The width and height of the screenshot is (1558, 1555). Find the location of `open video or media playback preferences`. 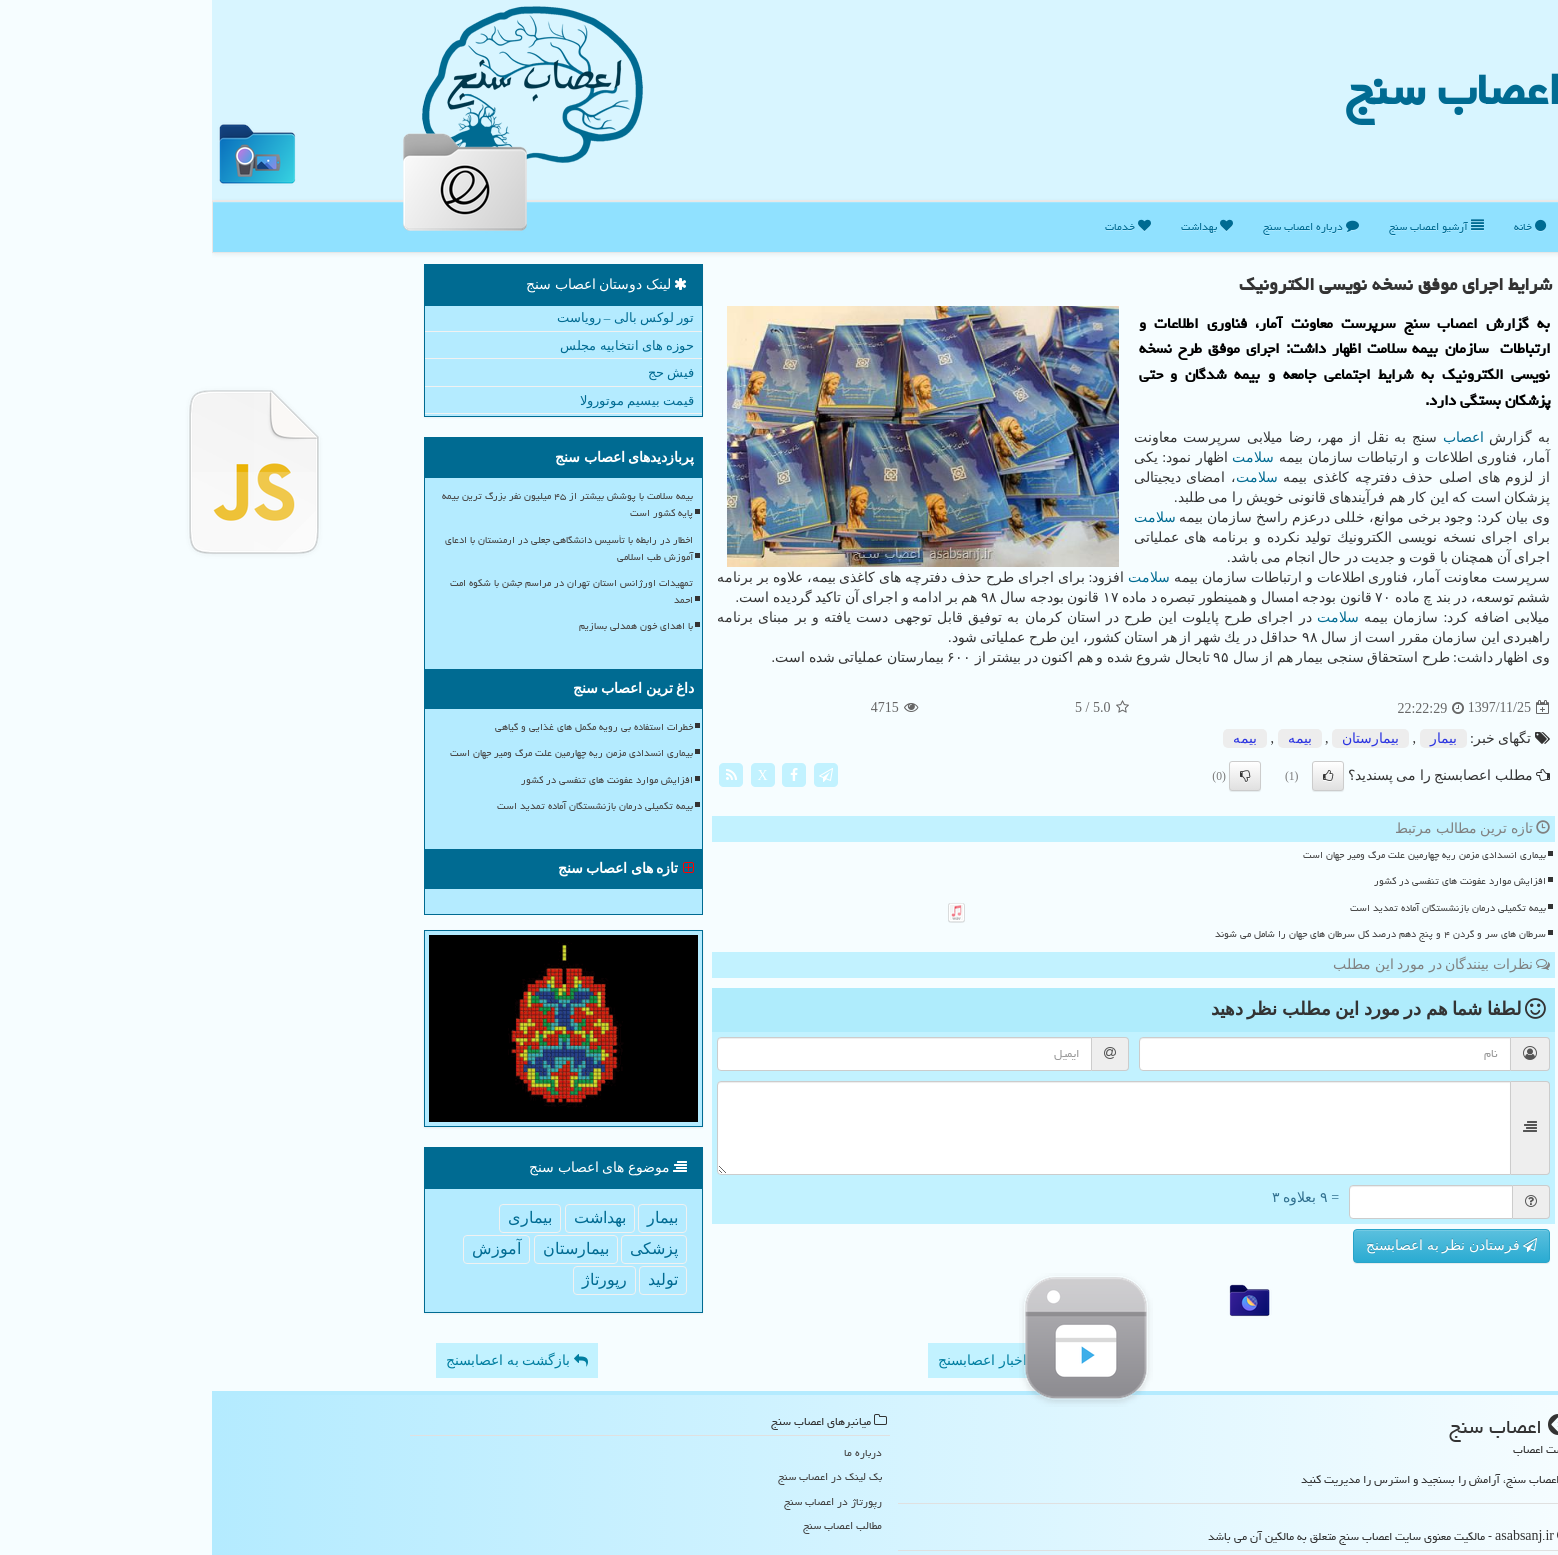

open video or media playback preferences is located at coordinates (1086, 1340).